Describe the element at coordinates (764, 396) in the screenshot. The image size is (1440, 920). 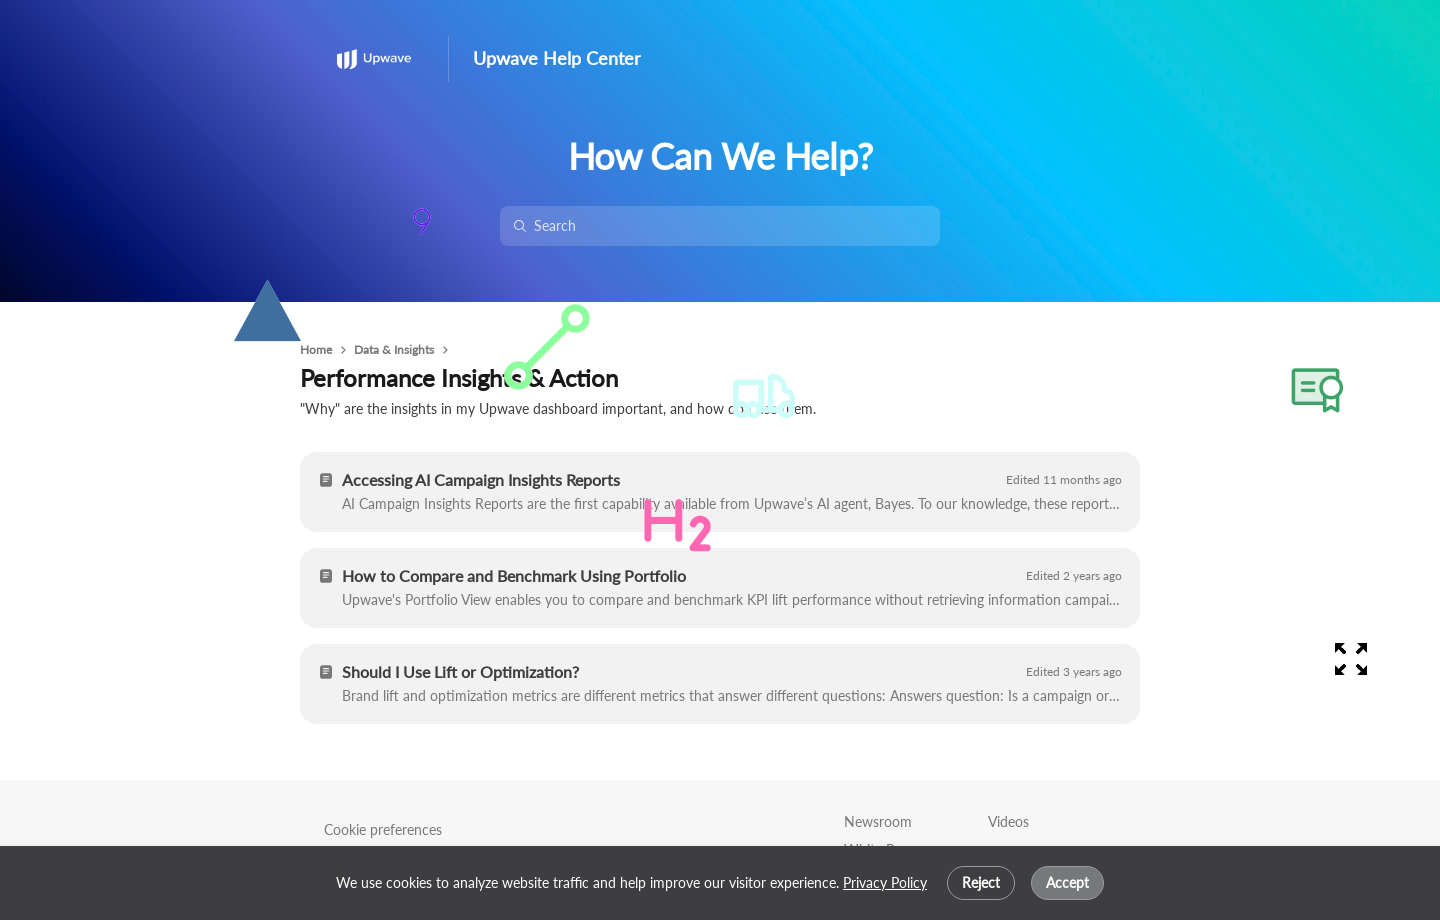
I see `track shipping or delivery status` at that location.